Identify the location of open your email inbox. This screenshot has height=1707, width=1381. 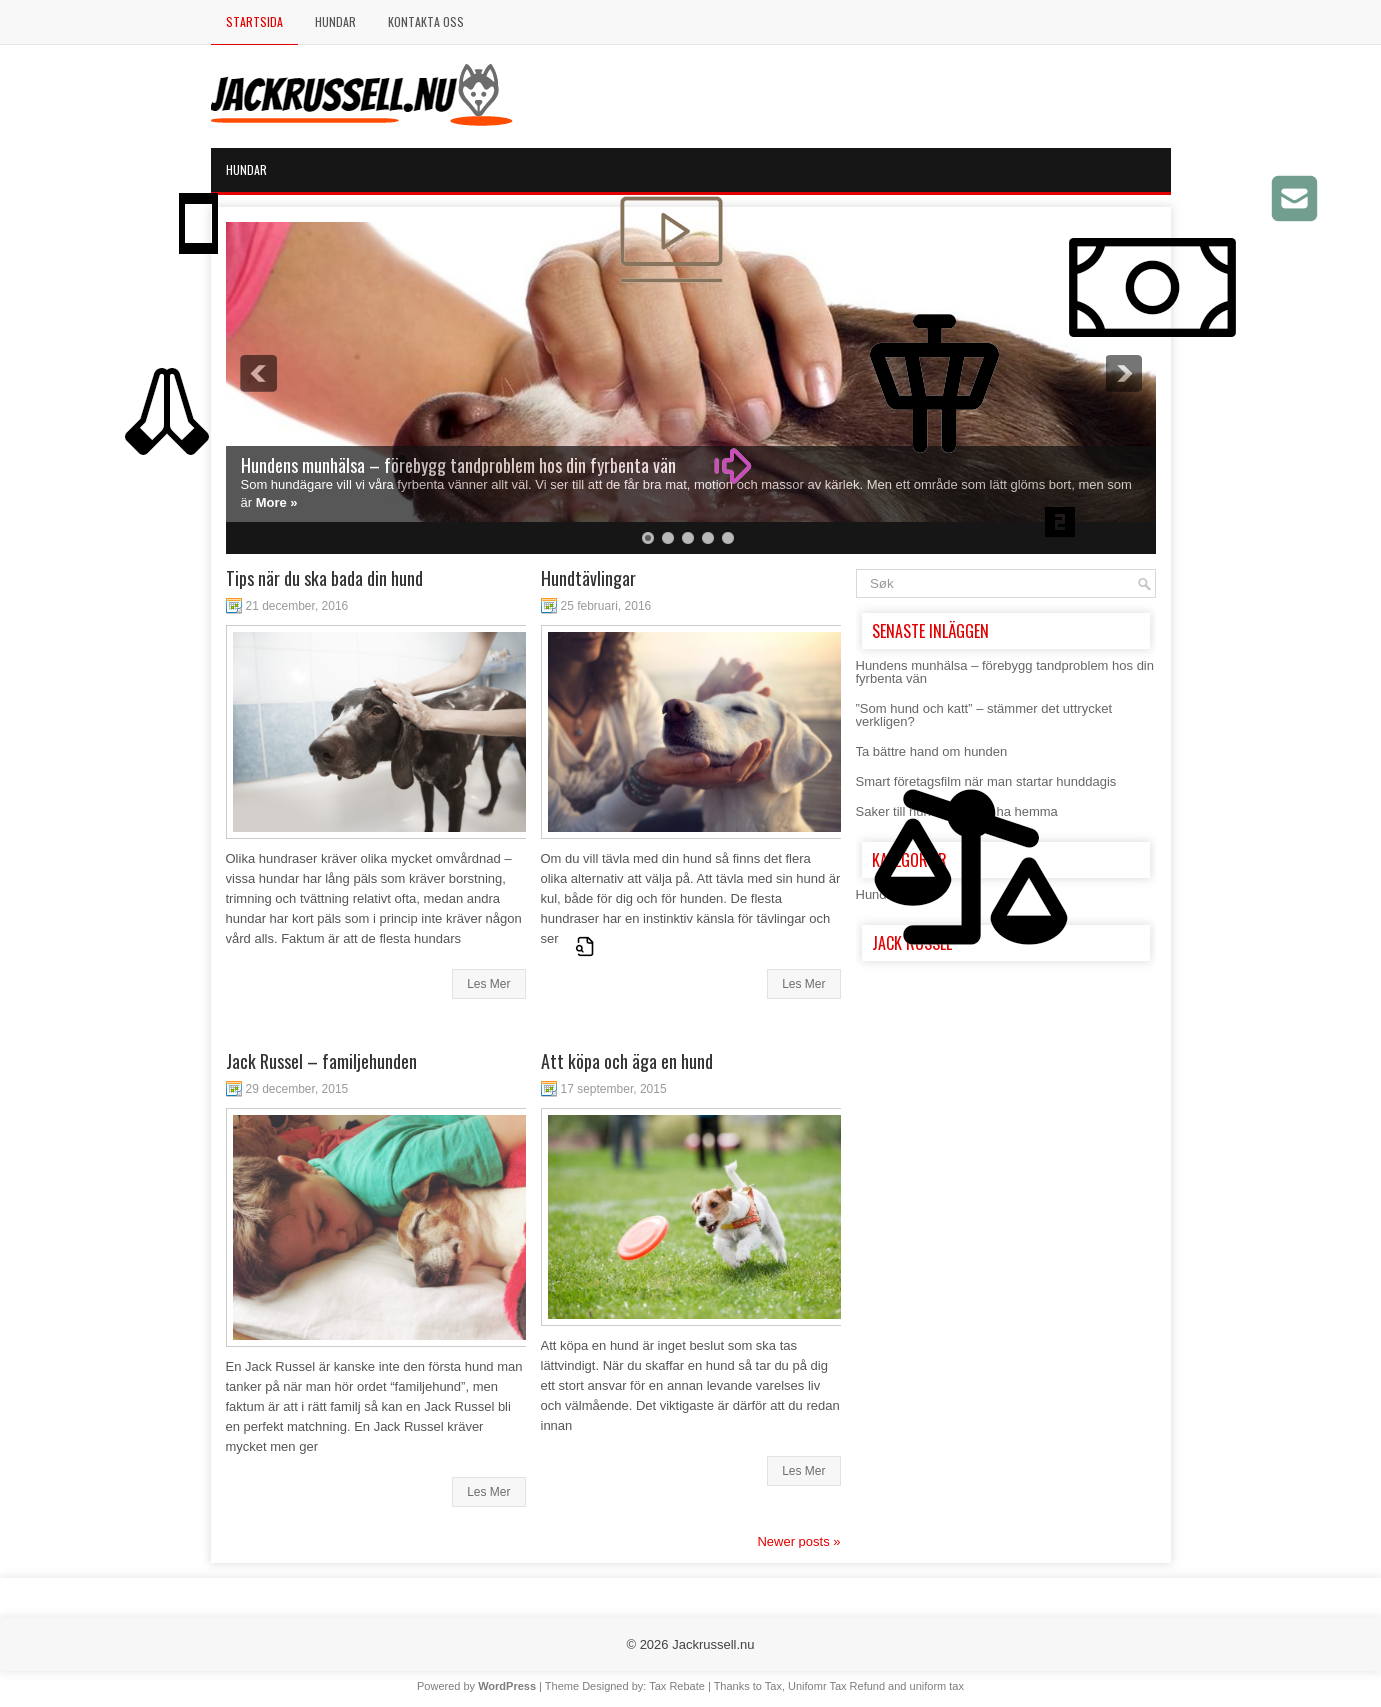
(1294, 198).